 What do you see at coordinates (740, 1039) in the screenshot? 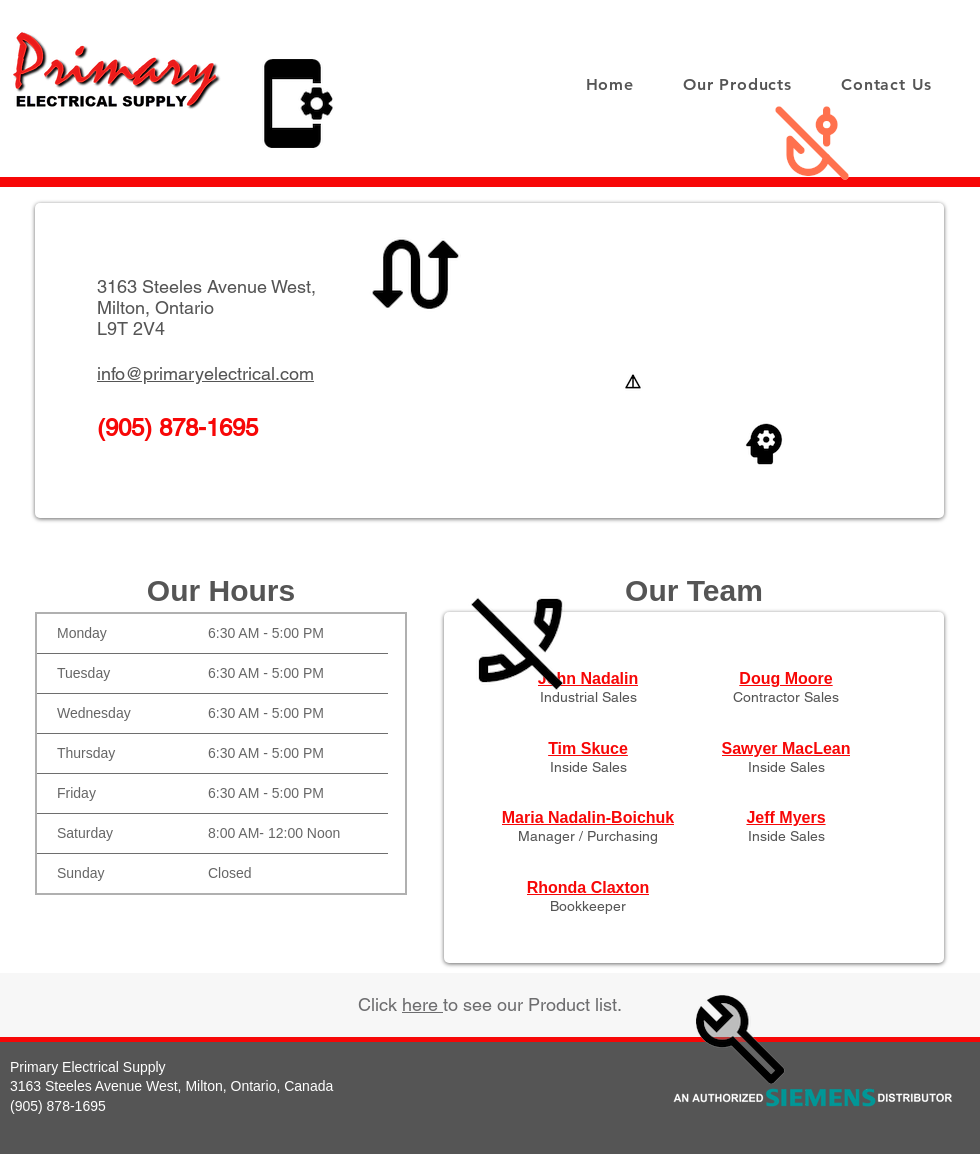
I see `access settings or configuration options` at bounding box center [740, 1039].